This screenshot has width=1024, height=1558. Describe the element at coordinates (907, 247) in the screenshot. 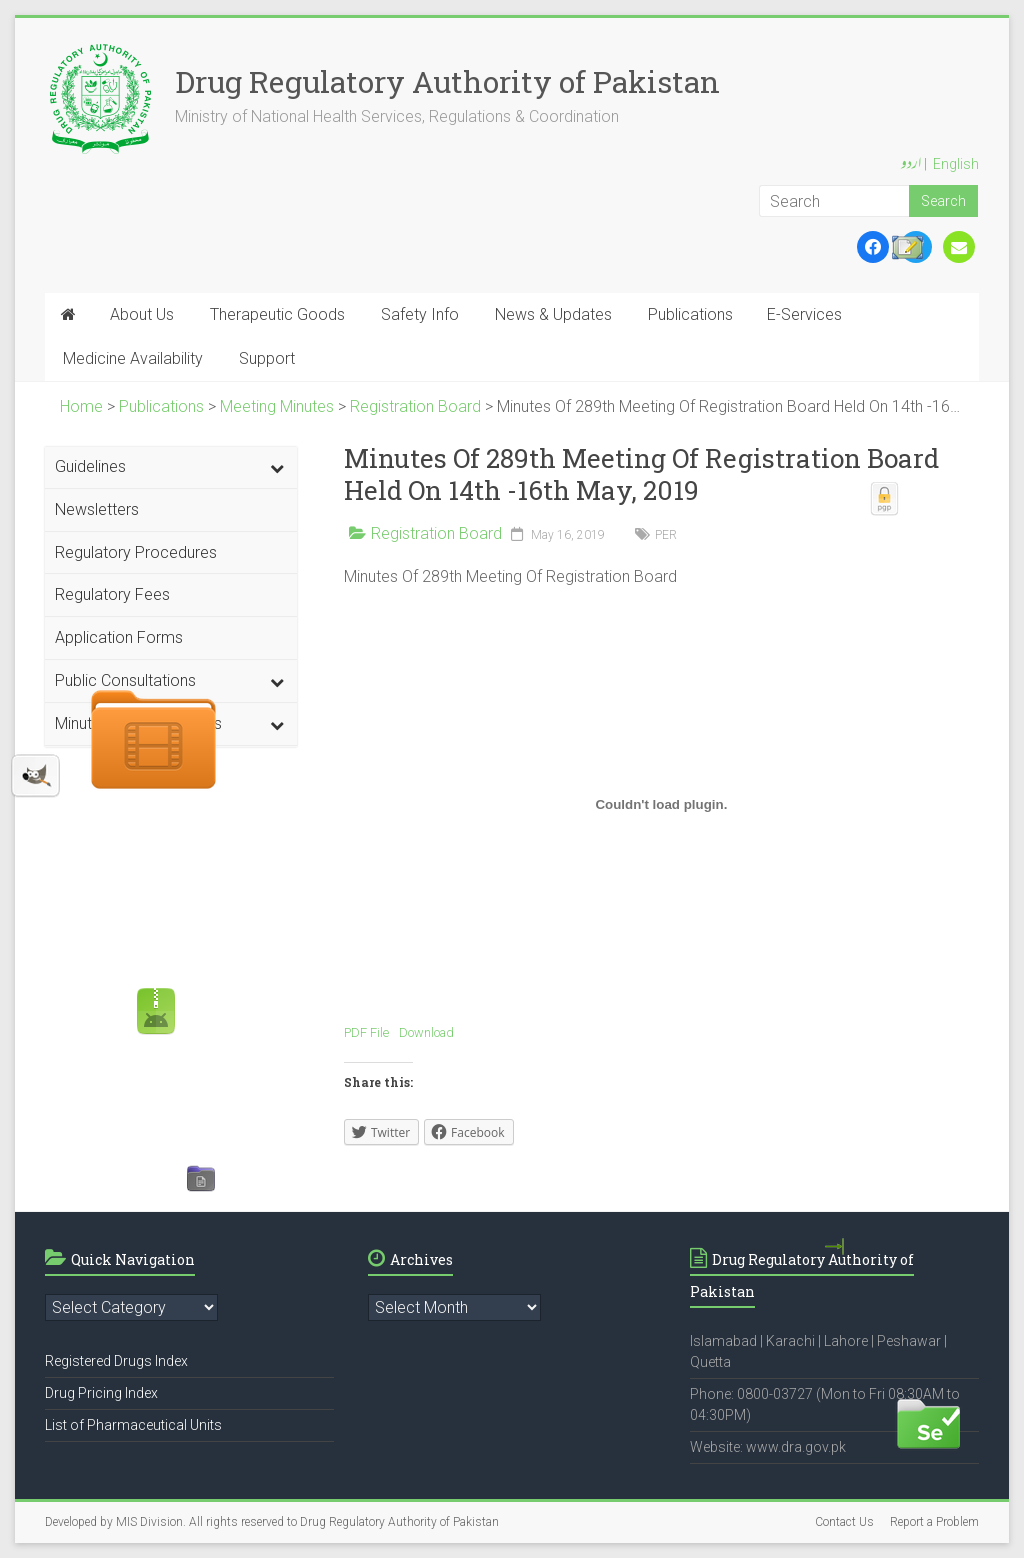

I see `indicates a file or shortcut saved to desktop` at that location.